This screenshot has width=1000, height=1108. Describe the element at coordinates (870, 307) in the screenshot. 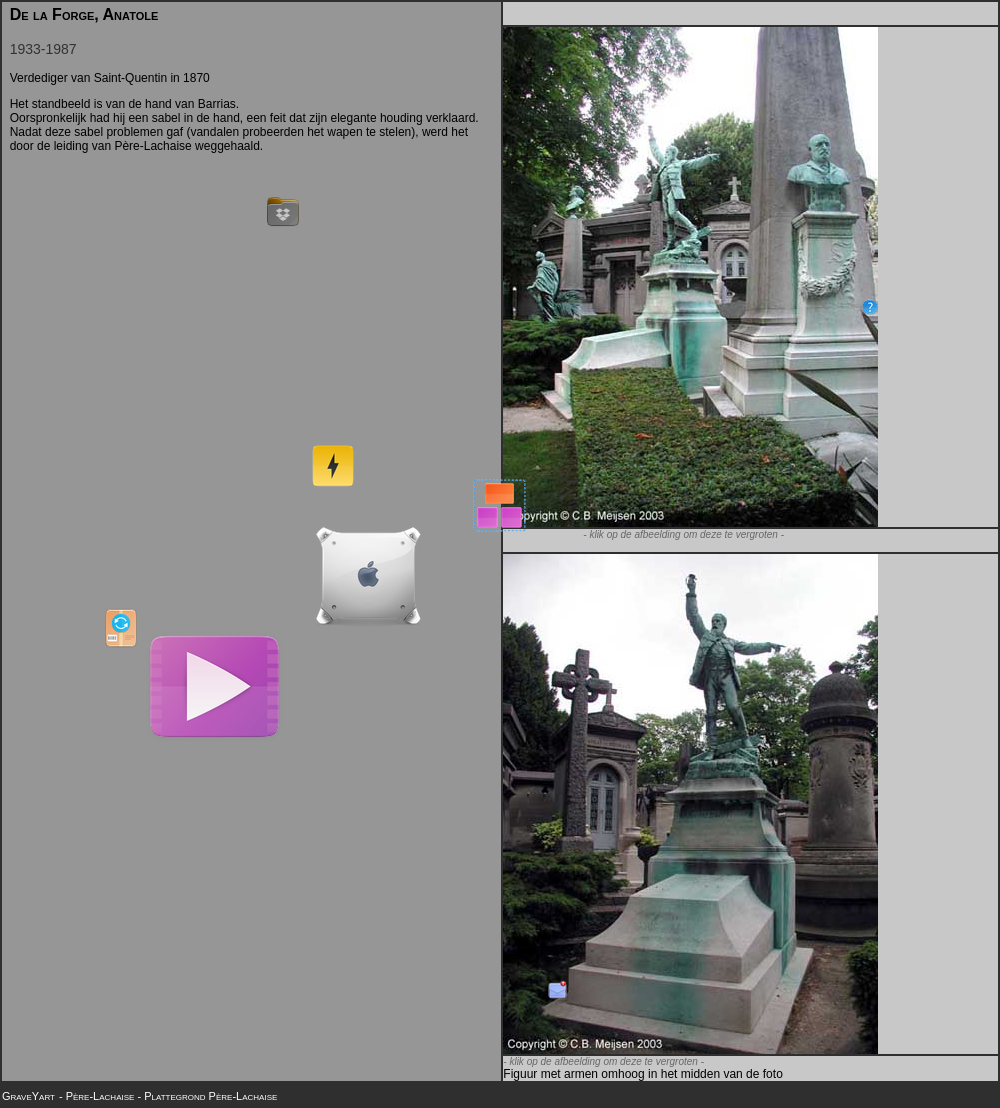

I see `access frequently asked questions` at that location.